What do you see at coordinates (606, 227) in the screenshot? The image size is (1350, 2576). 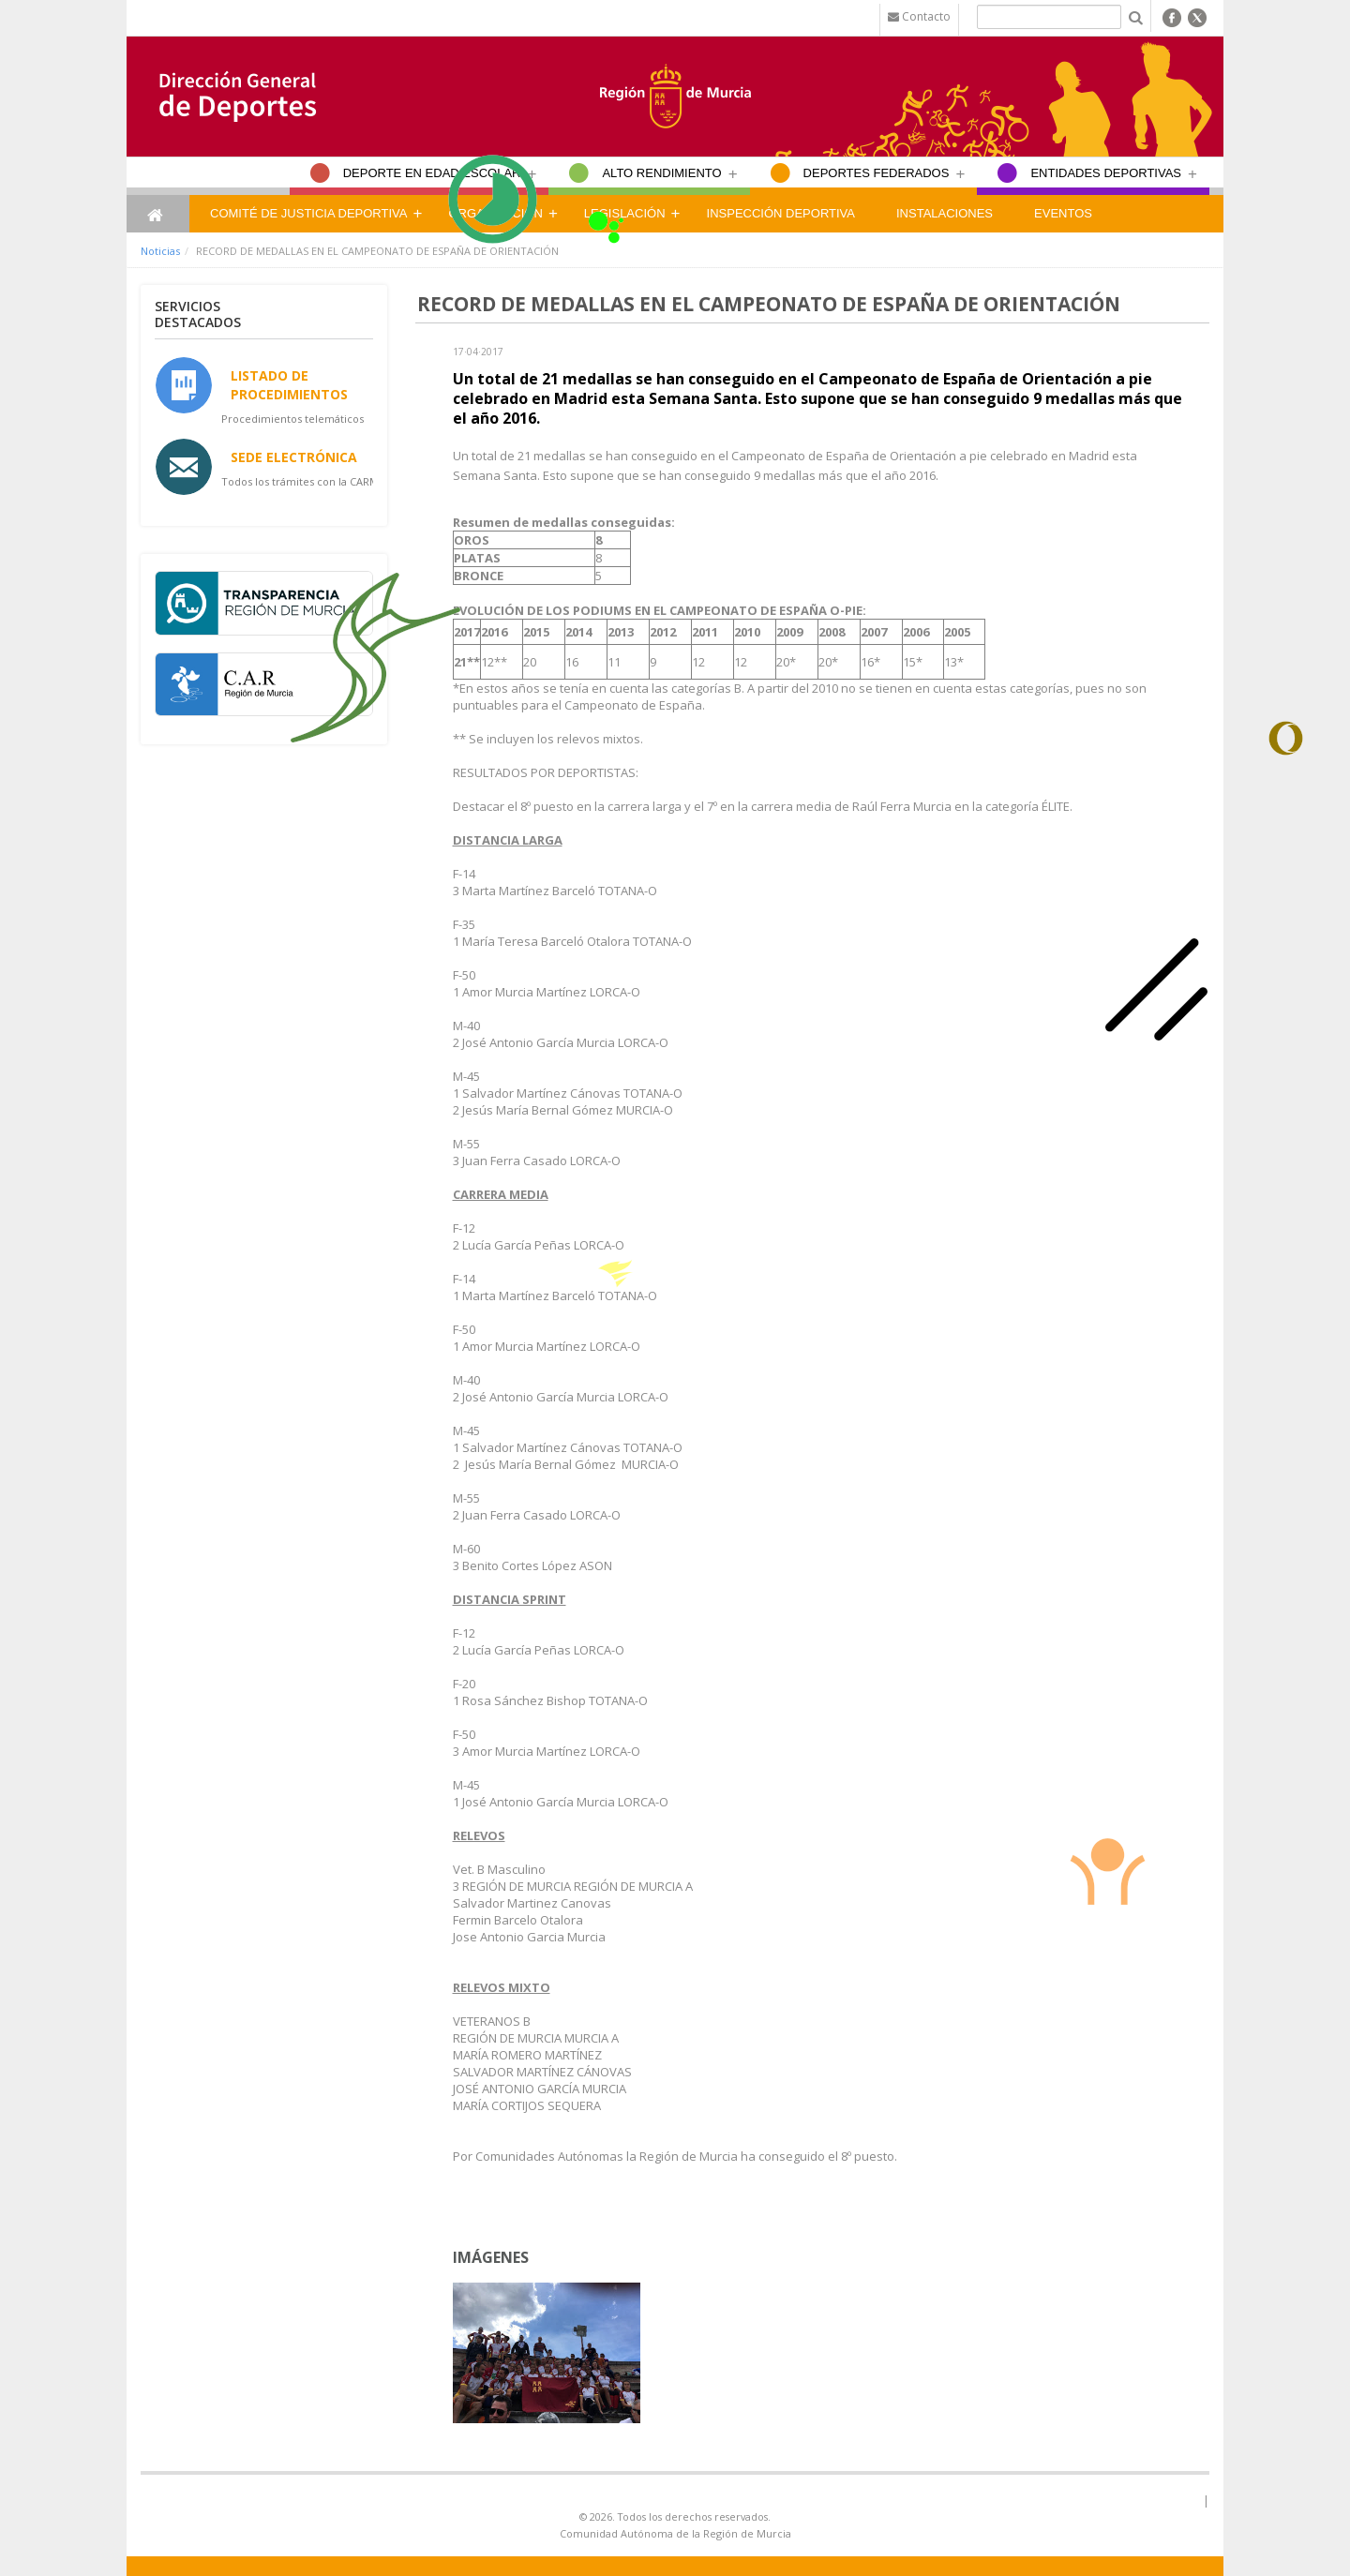 I see `open google assistant` at bounding box center [606, 227].